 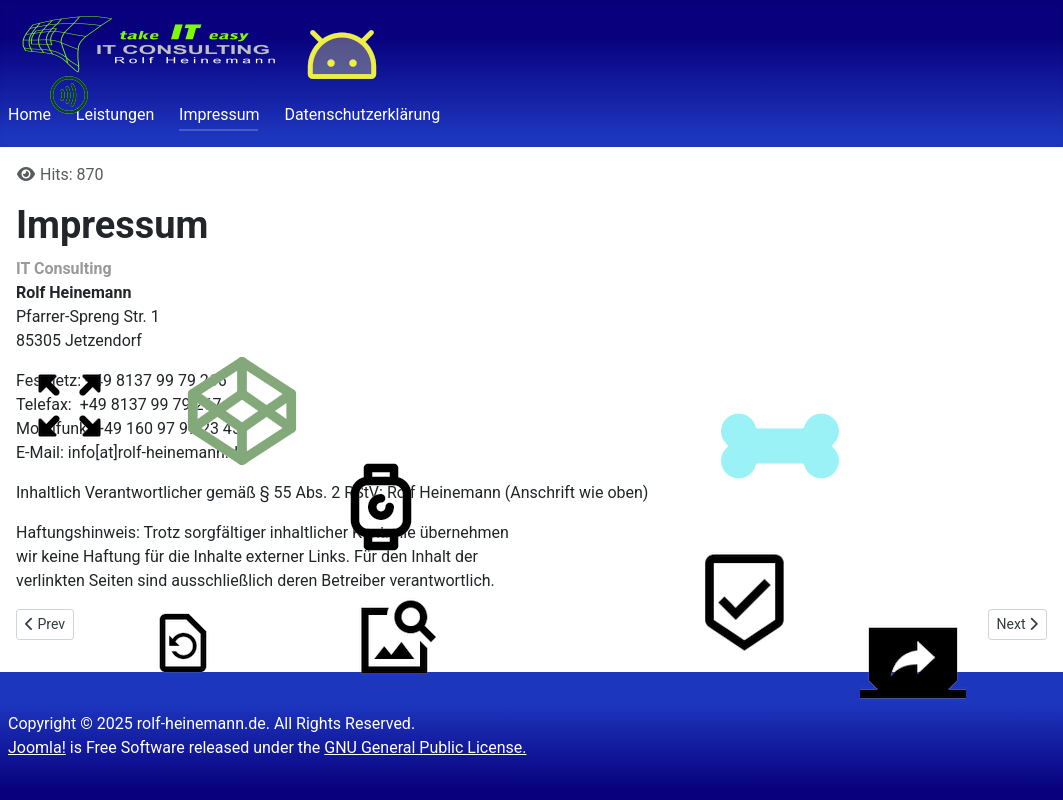 I want to click on tap to pay with contactless payment, so click(x=69, y=95).